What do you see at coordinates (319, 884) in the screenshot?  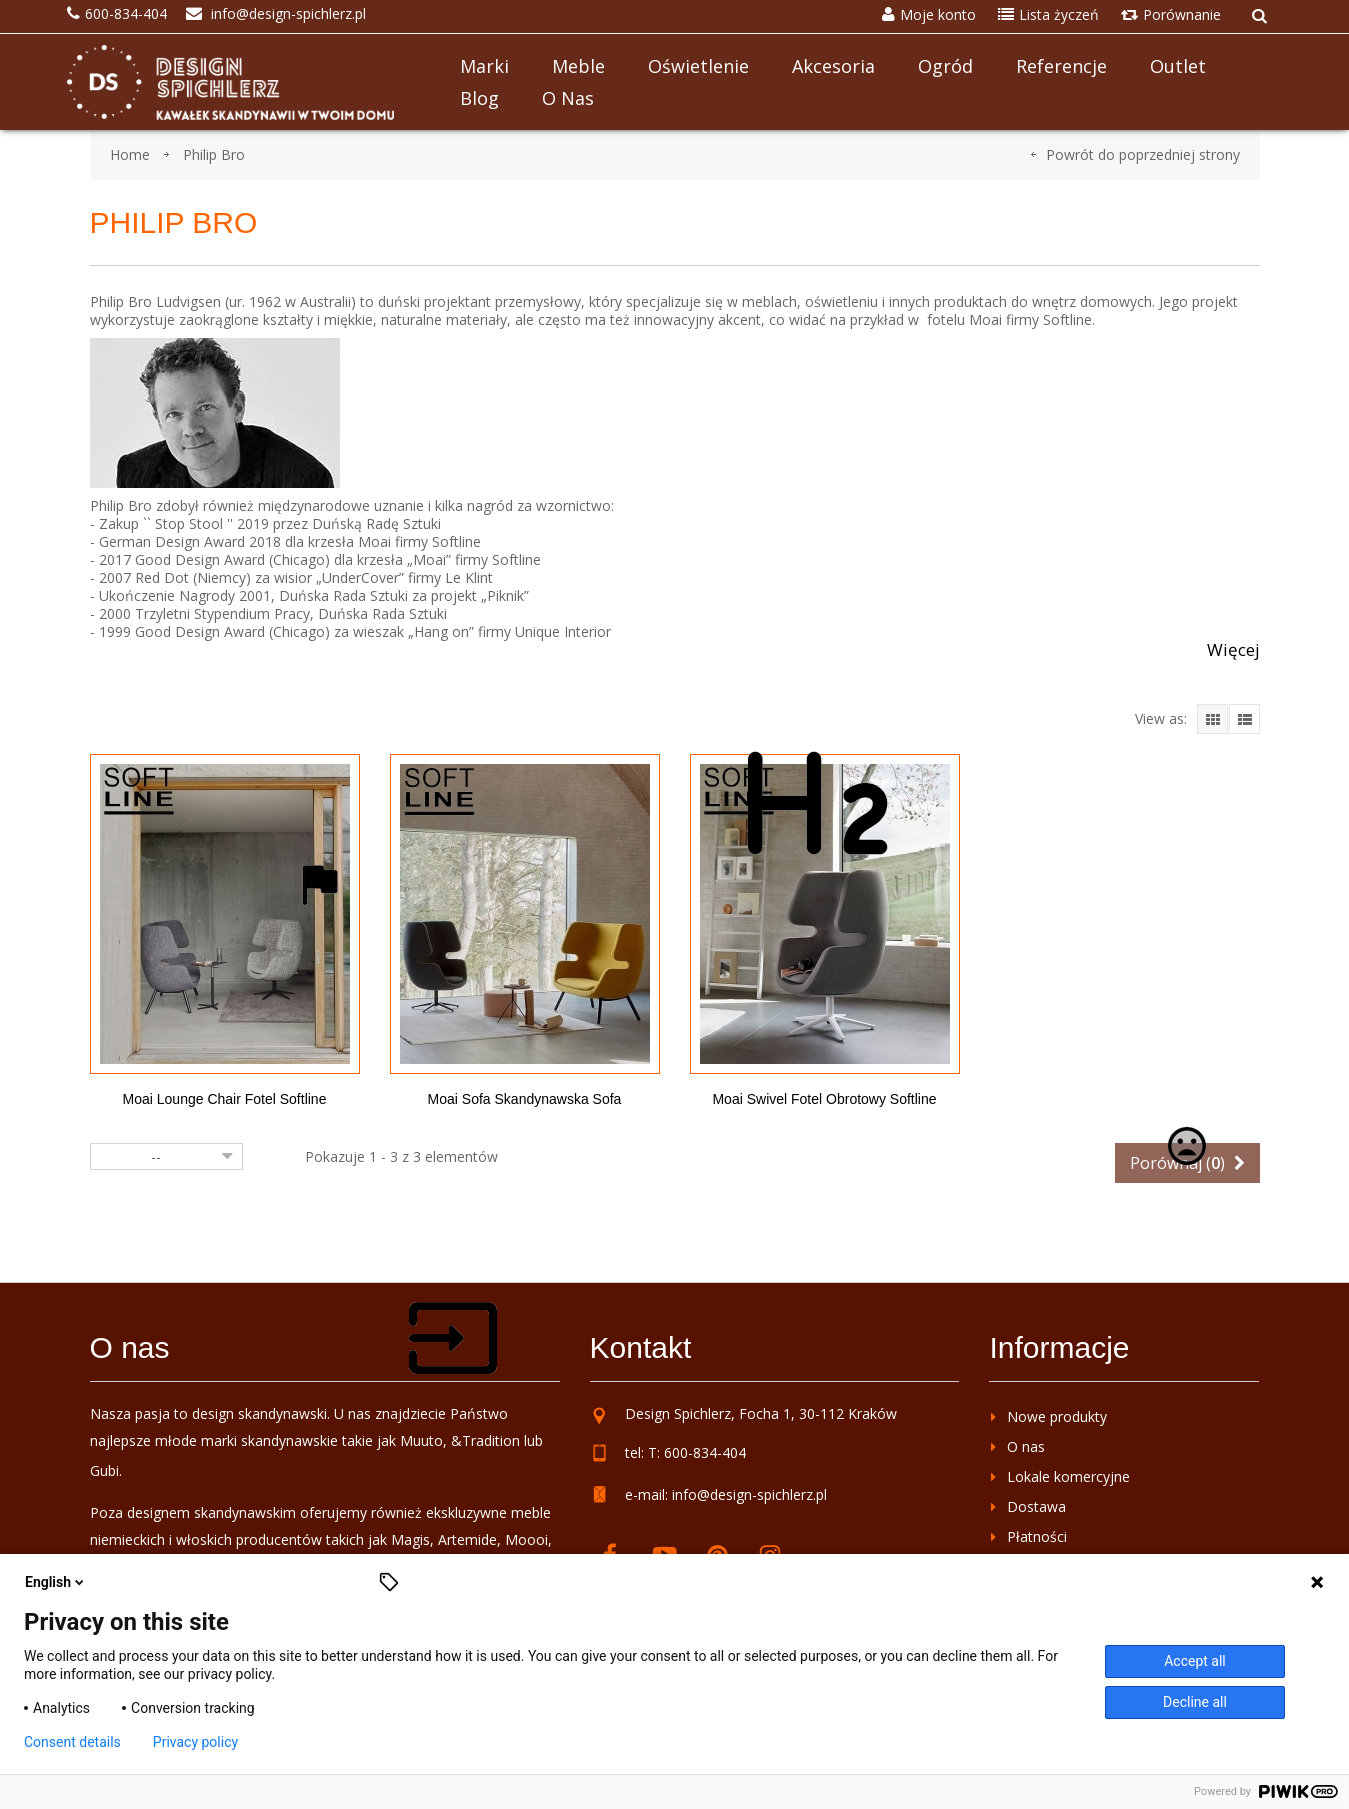 I see `flag or mark an item for review` at bounding box center [319, 884].